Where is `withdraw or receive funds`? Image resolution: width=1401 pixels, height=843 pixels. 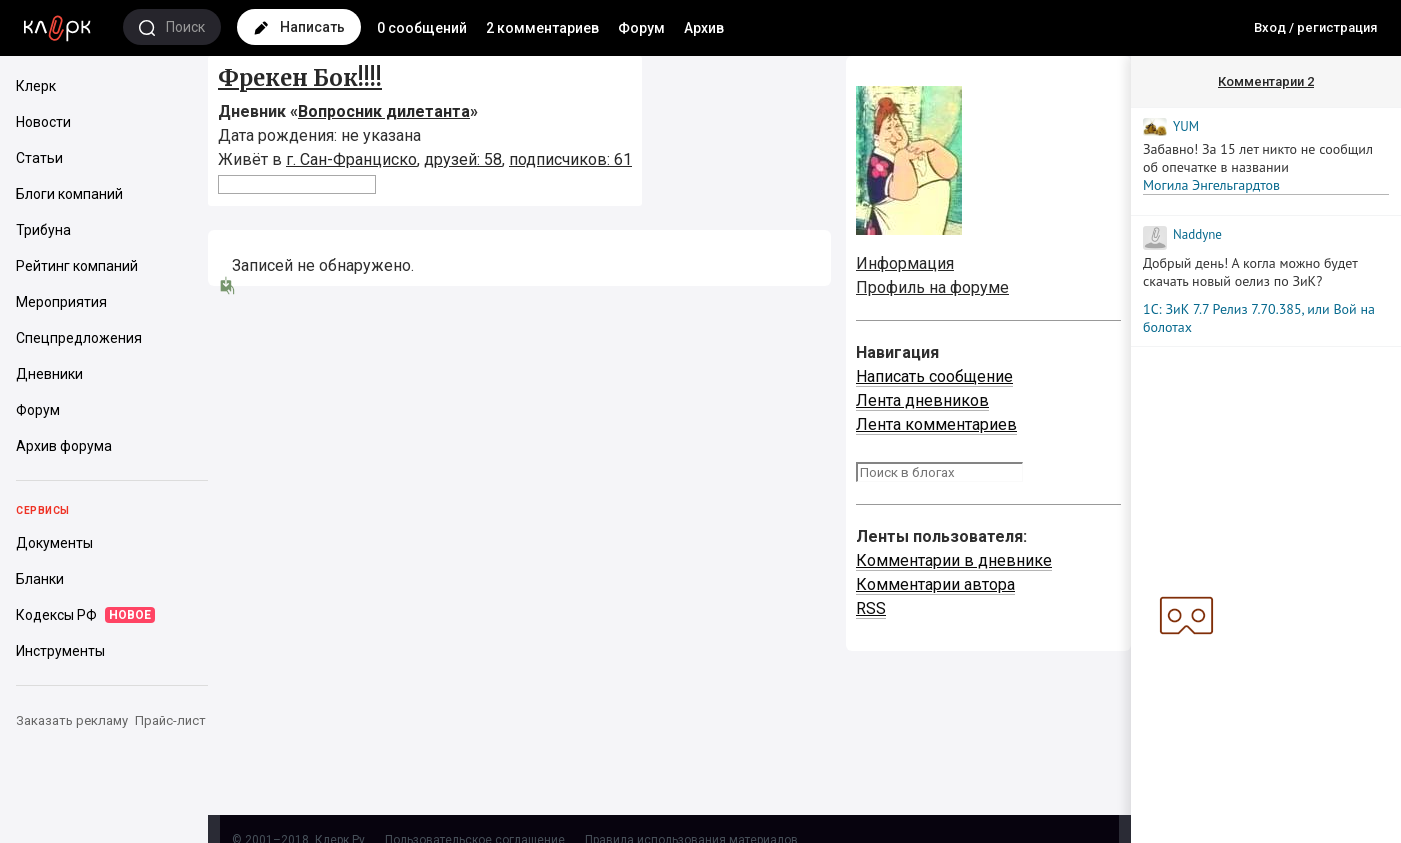 withdraw or receive funds is located at coordinates (226, 285).